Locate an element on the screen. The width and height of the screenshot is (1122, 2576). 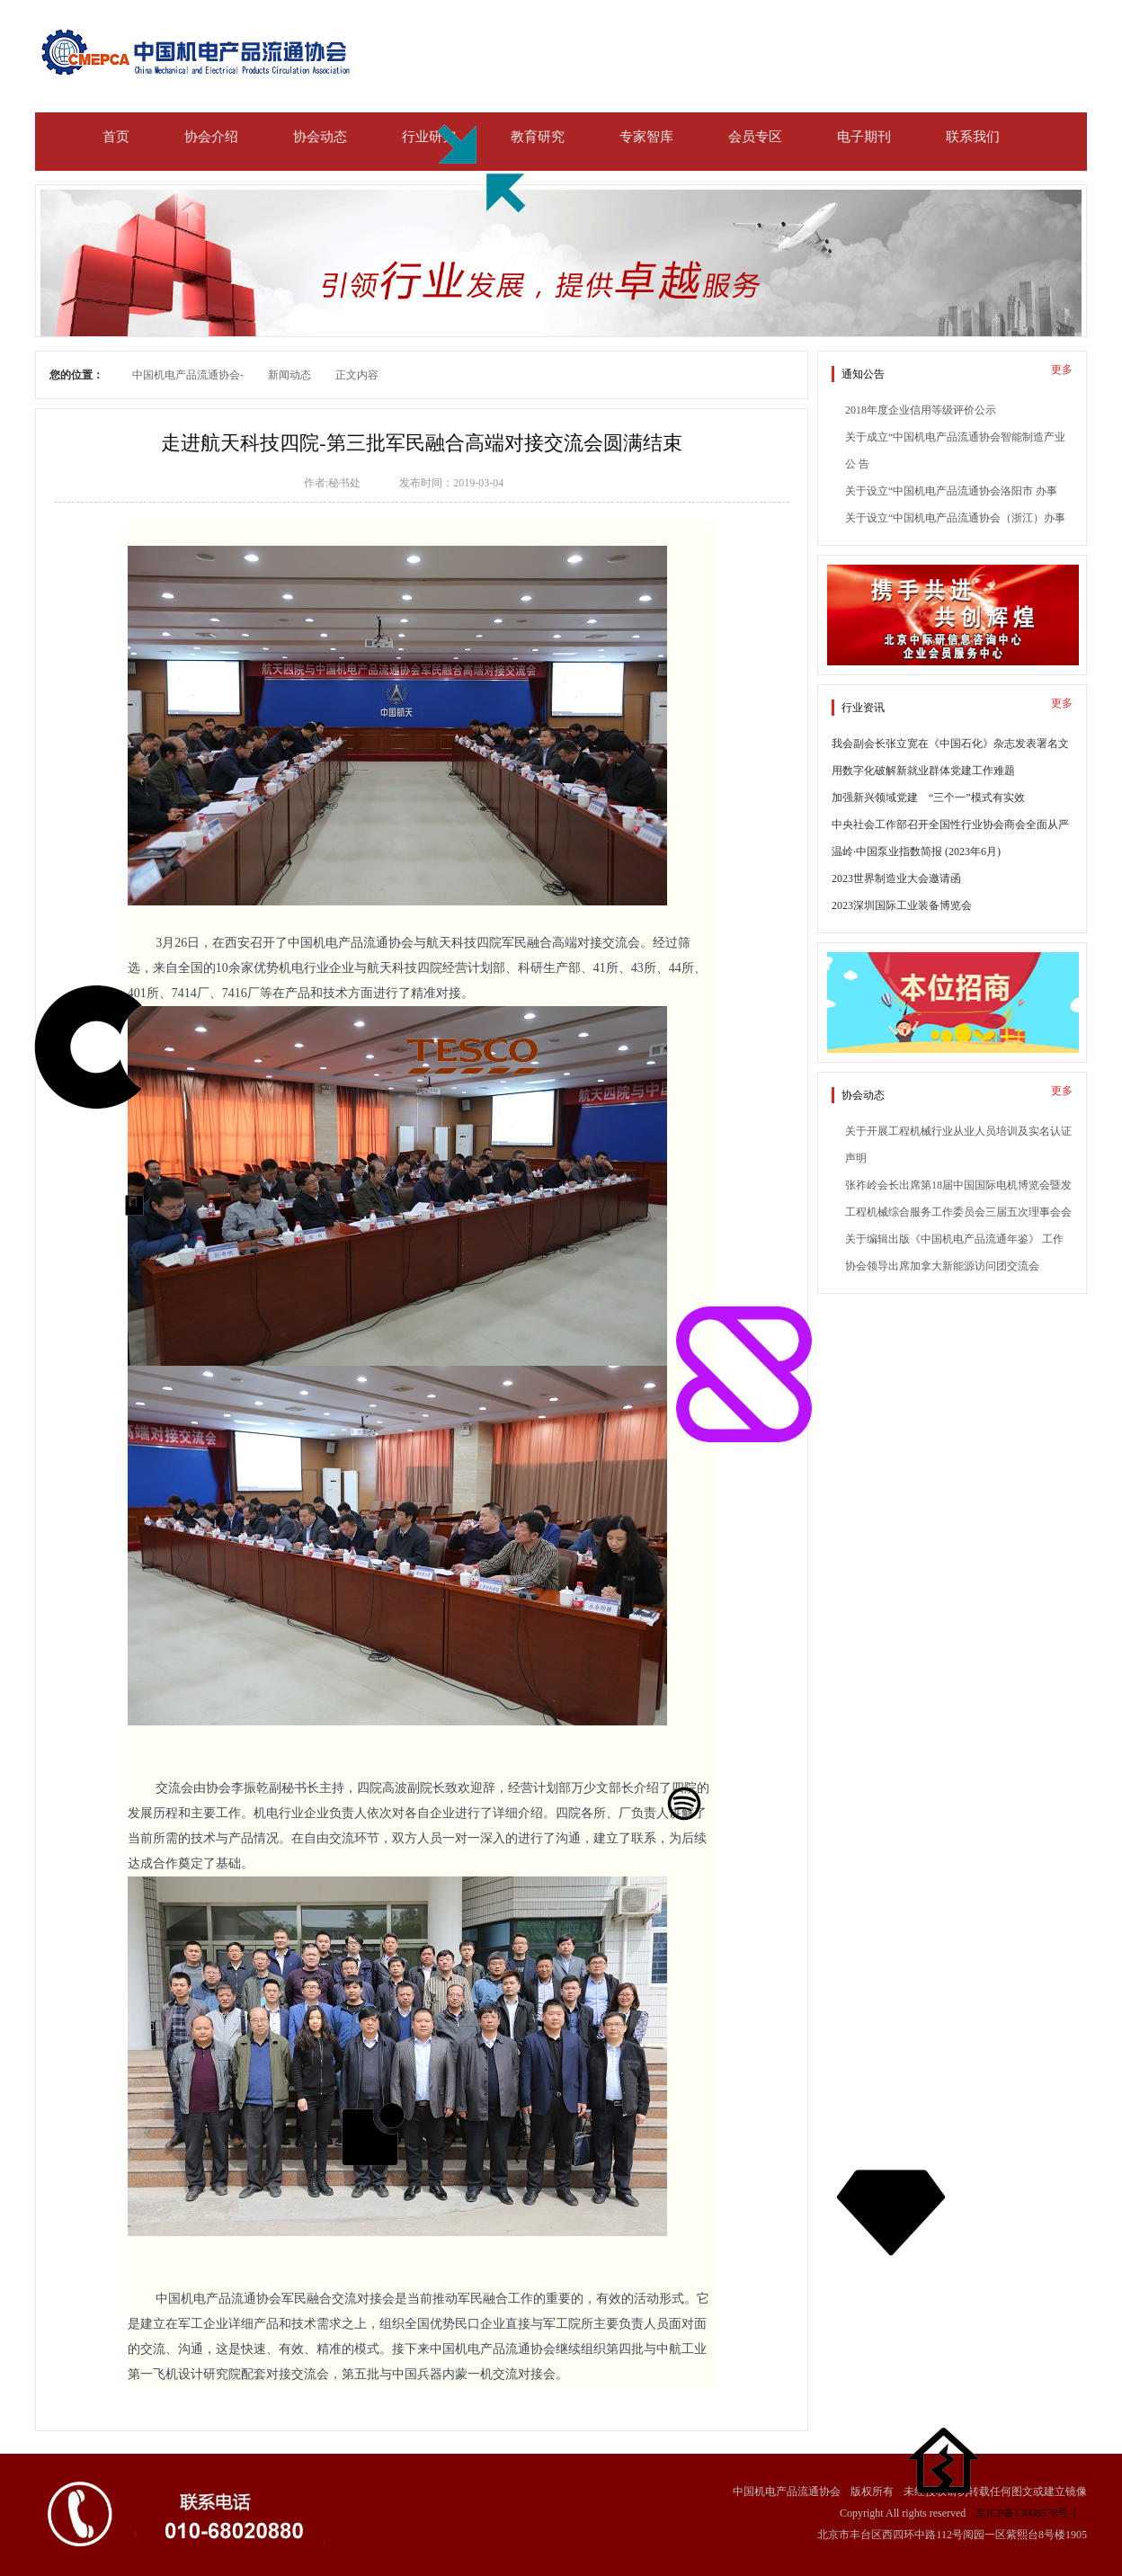
view bookmarked file is located at coordinates (134, 1205).